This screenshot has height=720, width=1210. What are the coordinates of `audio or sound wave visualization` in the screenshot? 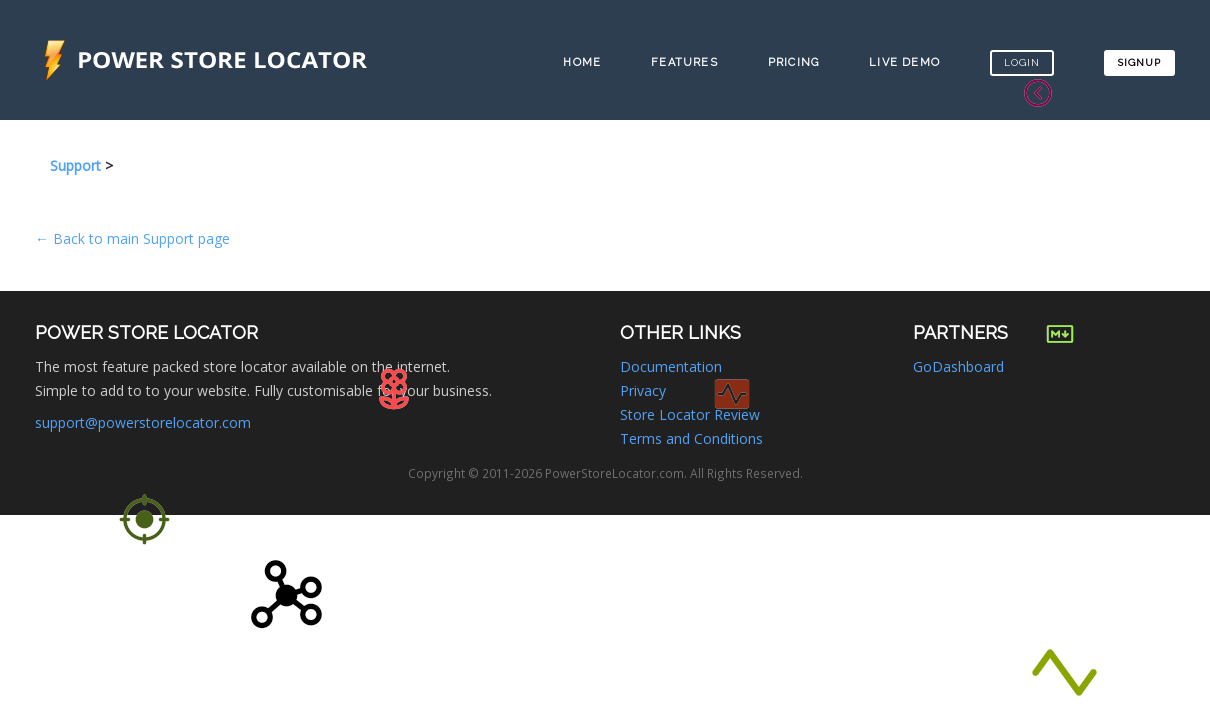 It's located at (1064, 672).